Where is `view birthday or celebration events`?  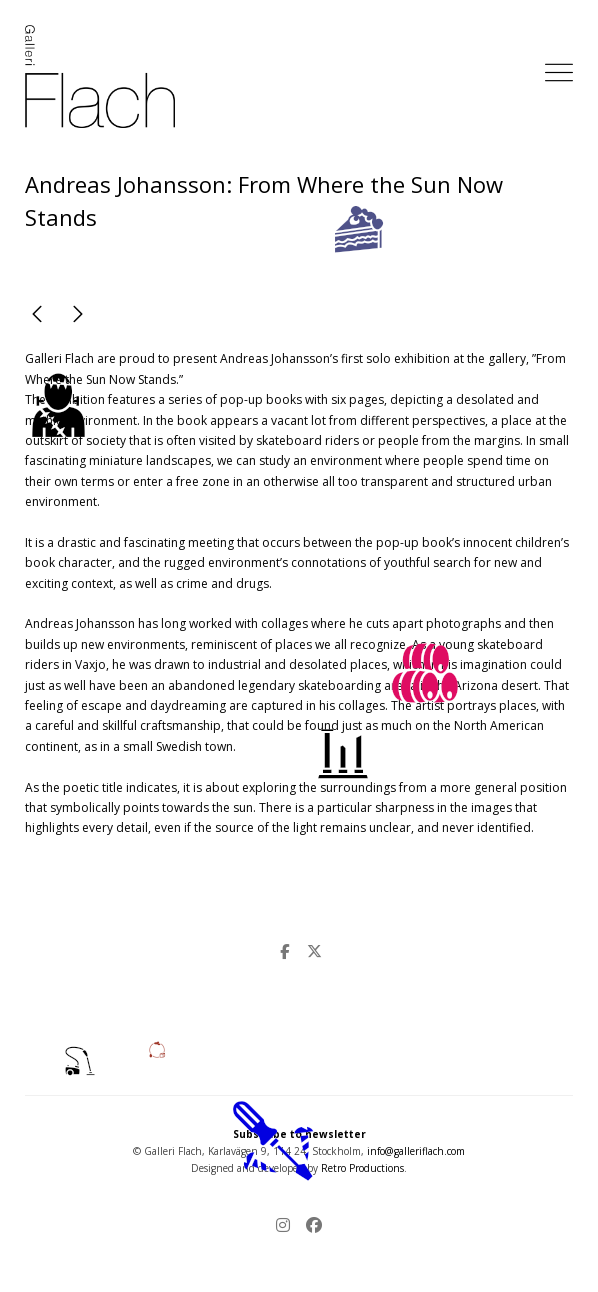
view birthday or celebration events is located at coordinates (359, 230).